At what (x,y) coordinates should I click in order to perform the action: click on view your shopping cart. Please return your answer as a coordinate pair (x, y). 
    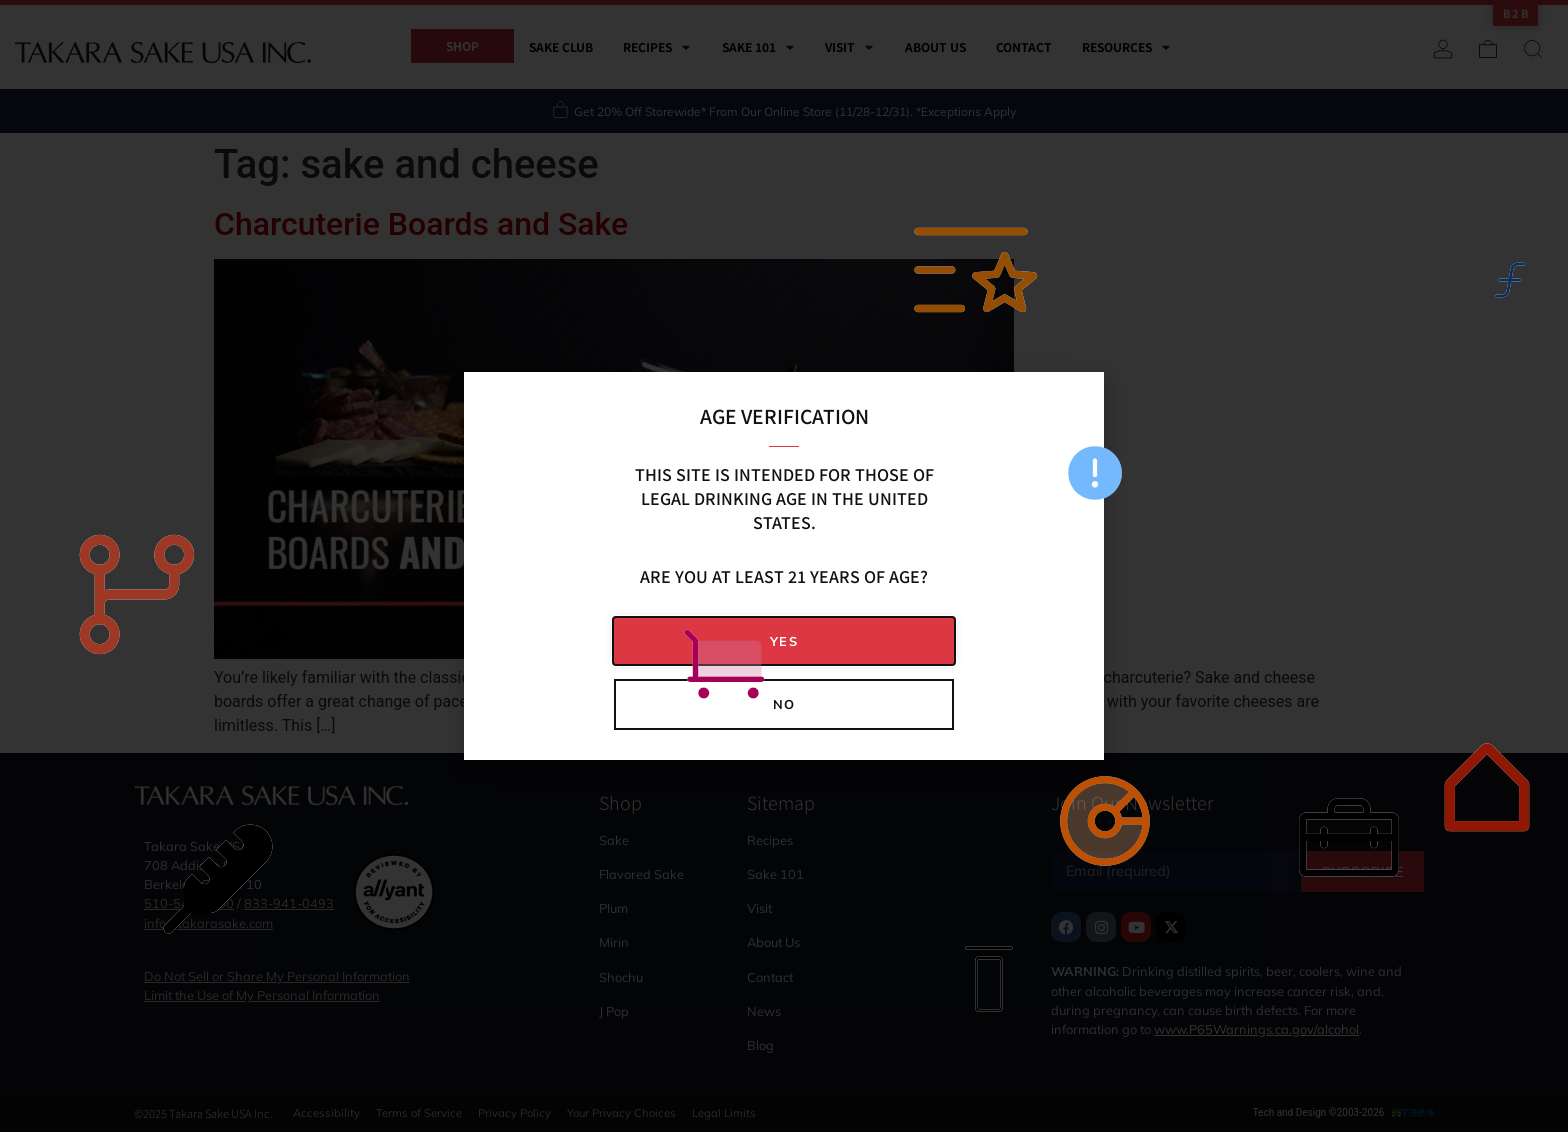
    Looking at the image, I should click on (723, 660).